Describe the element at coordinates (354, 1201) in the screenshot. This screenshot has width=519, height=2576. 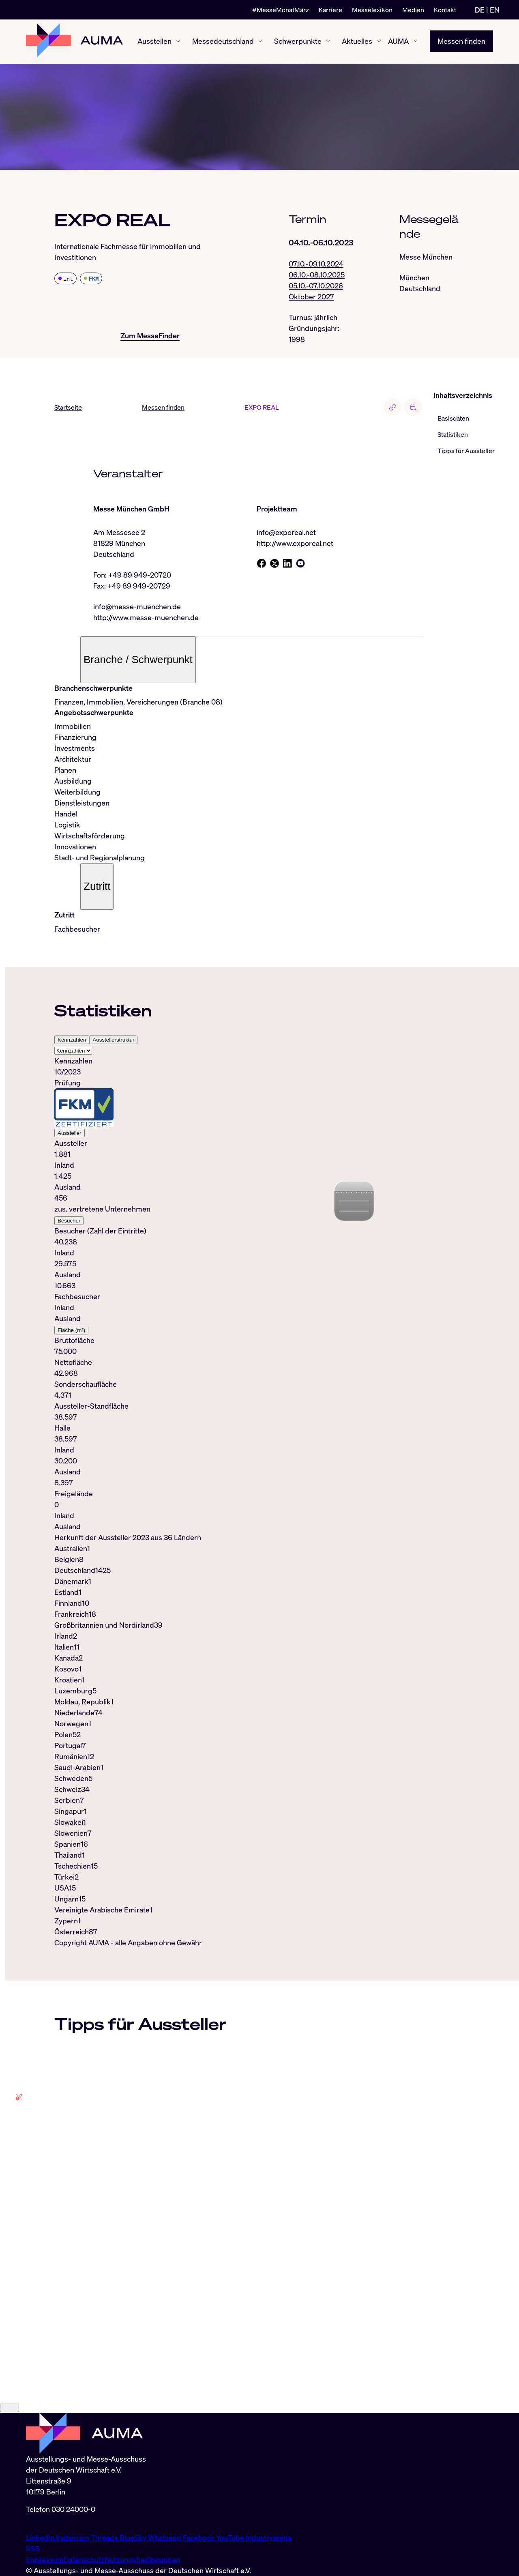
I see `open the notes app` at that location.